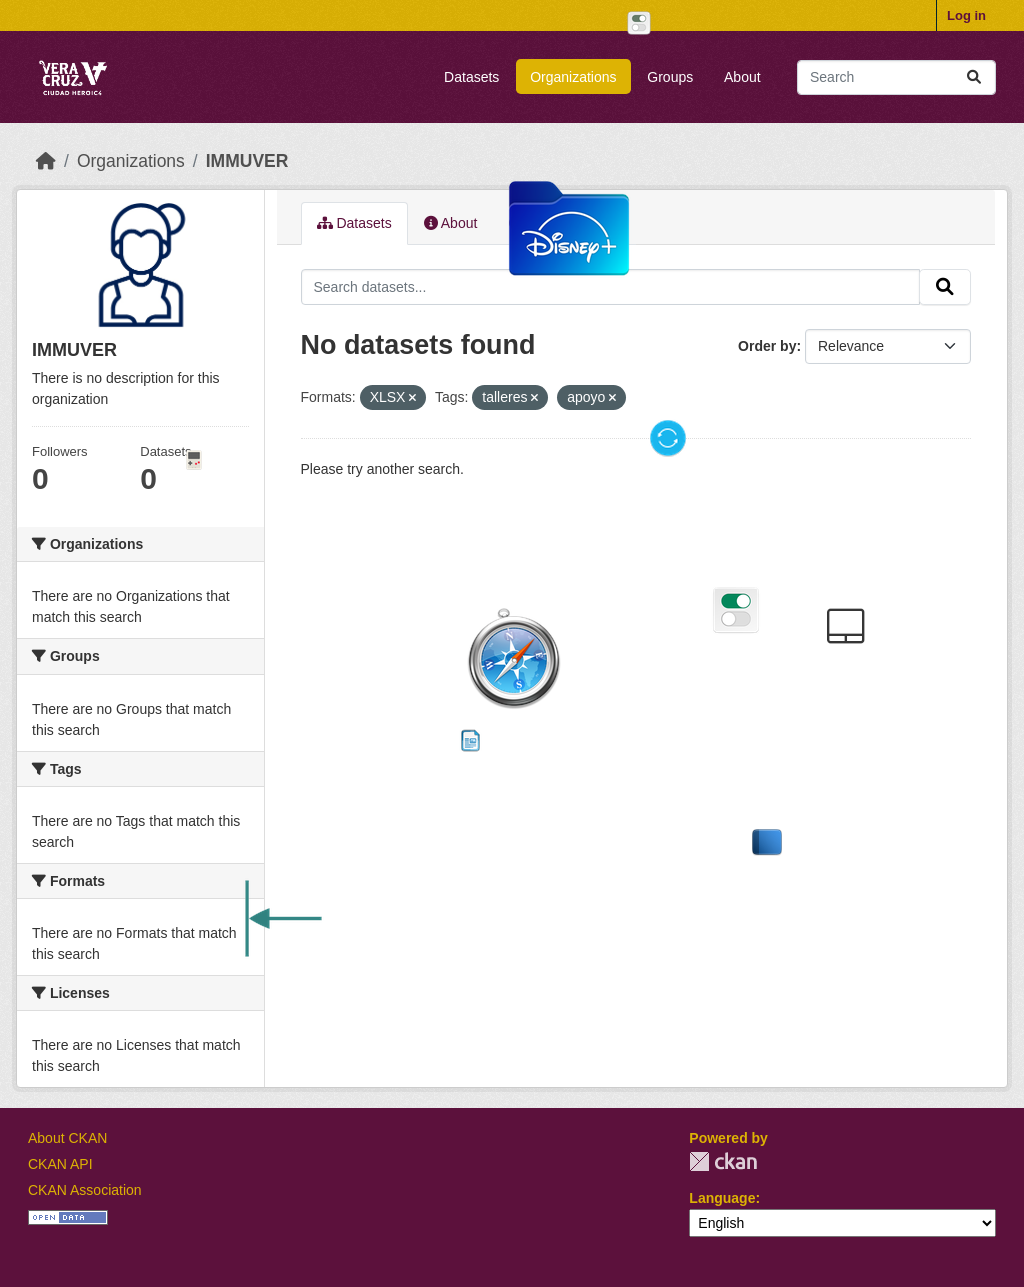 The width and height of the screenshot is (1024, 1287). What do you see at coordinates (767, 841) in the screenshot?
I see `access your desktop folder` at bounding box center [767, 841].